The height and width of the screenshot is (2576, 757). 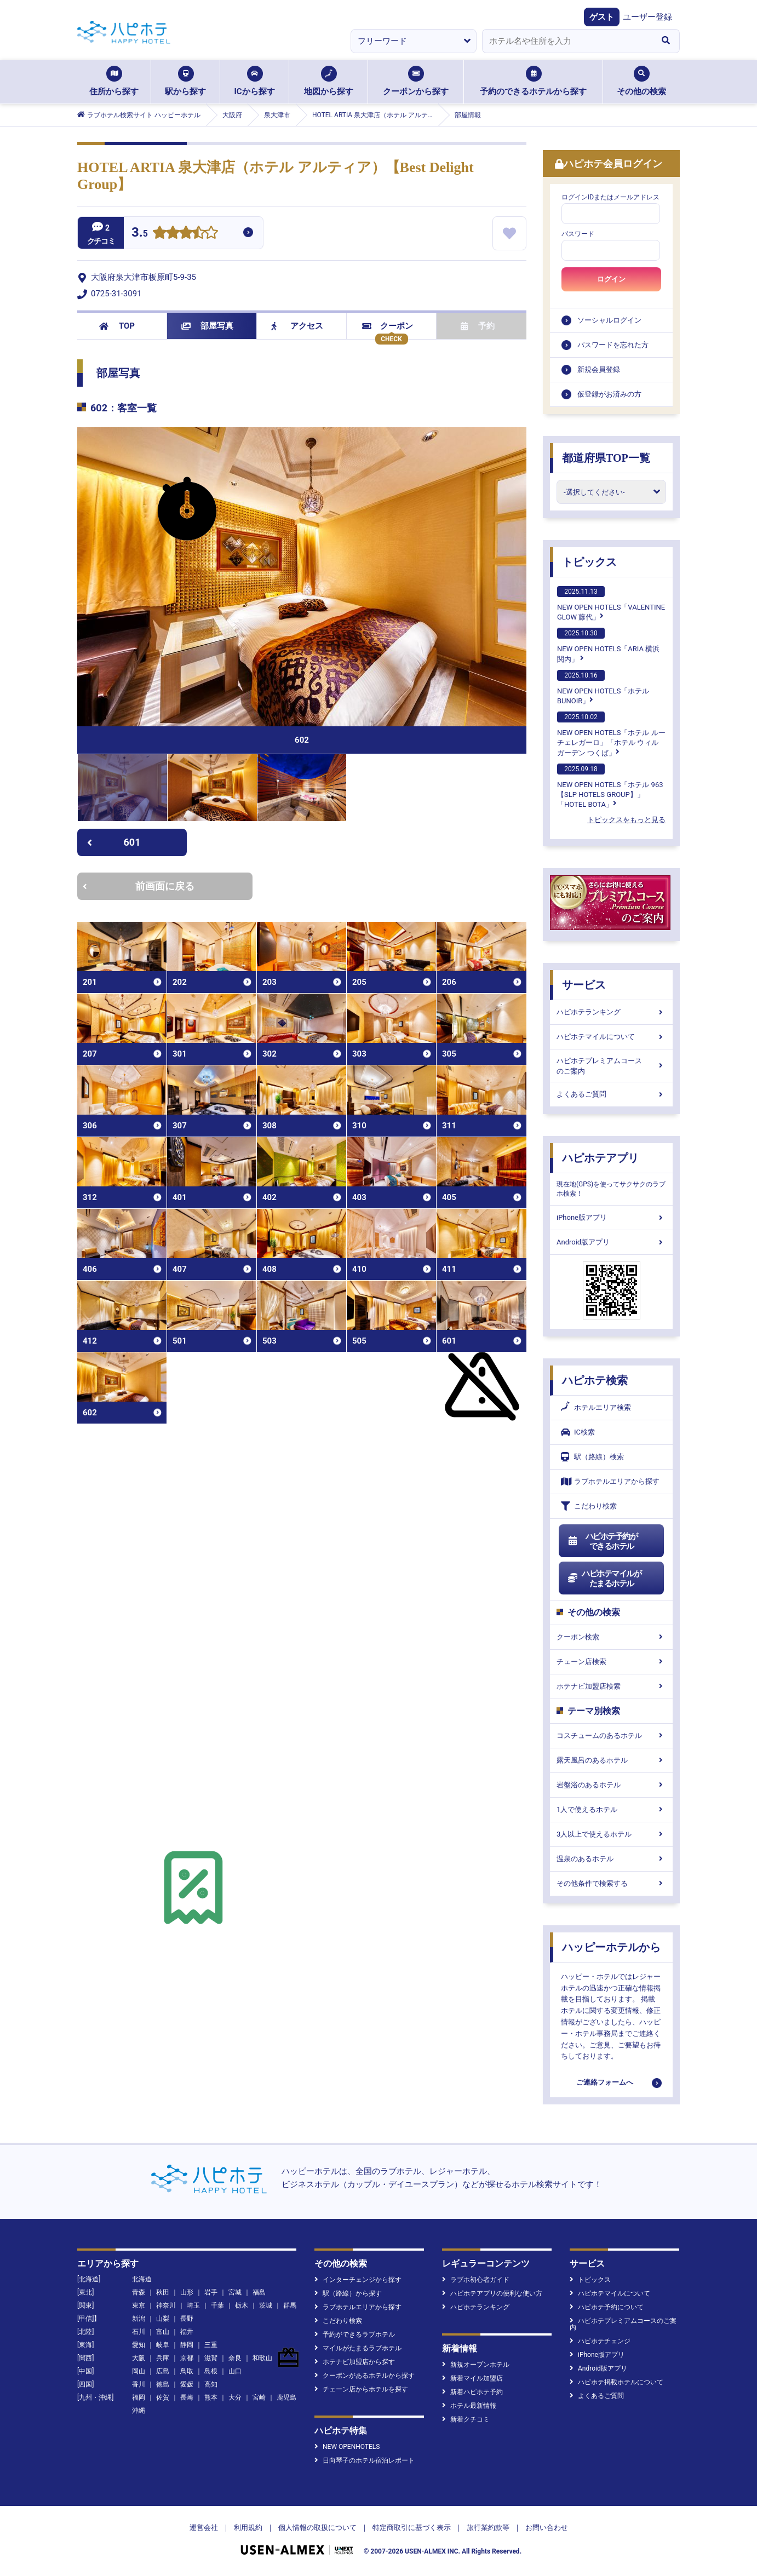 What do you see at coordinates (482, 1387) in the screenshot?
I see `dismiss or disable warning notifications` at bounding box center [482, 1387].